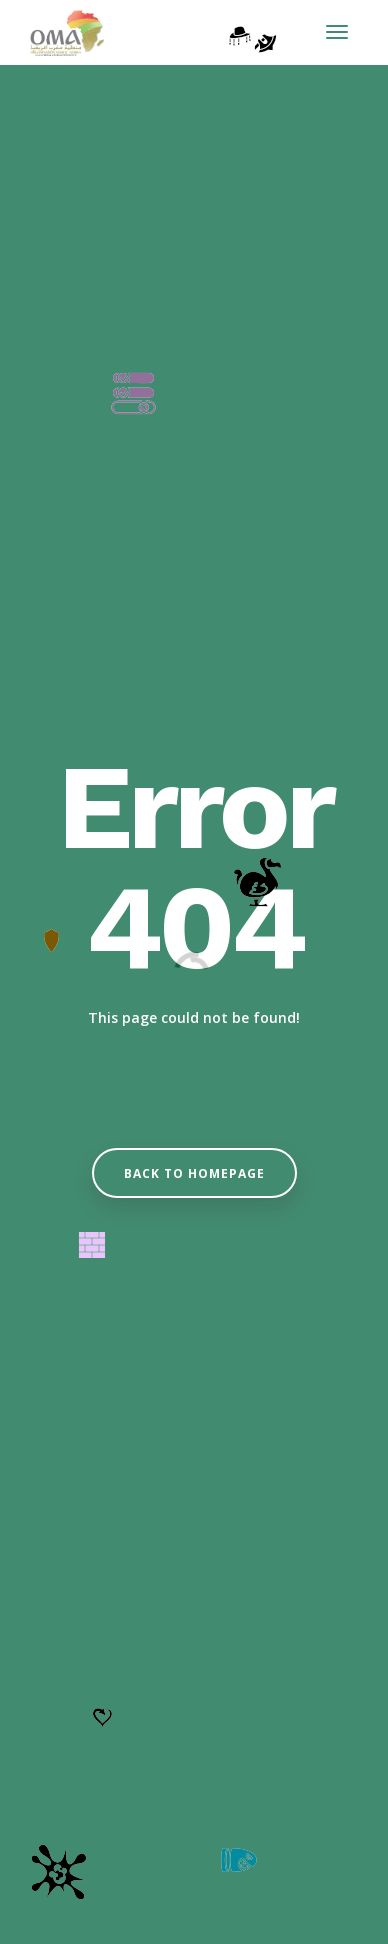 The image size is (388, 1944). What do you see at coordinates (257, 881) in the screenshot?
I see `dodo bird icon for extinct species or wildlife game` at bounding box center [257, 881].